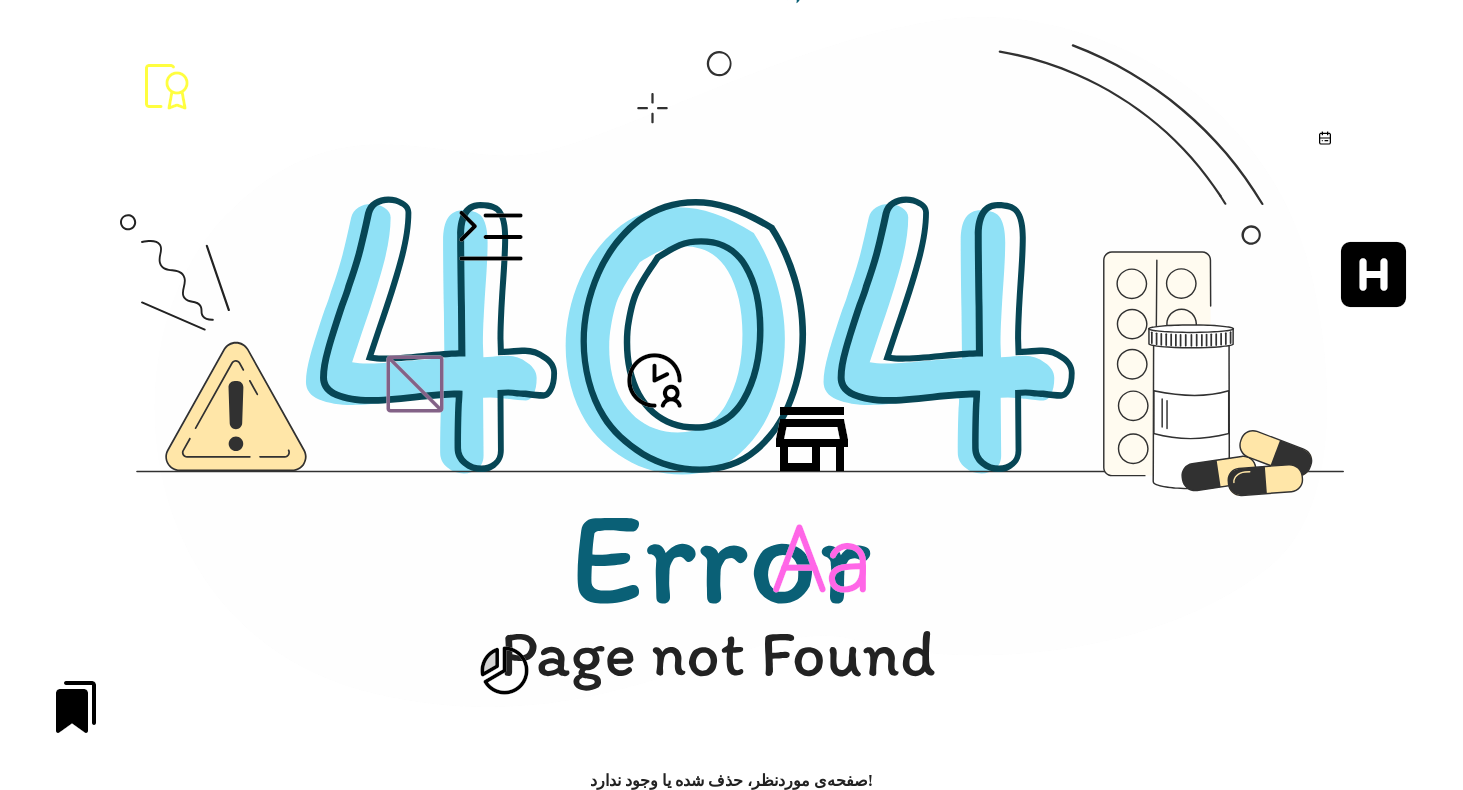  Describe the element at coordinates (812, 439) in the screenshot. I see `find nearby stores or shops` at that location.